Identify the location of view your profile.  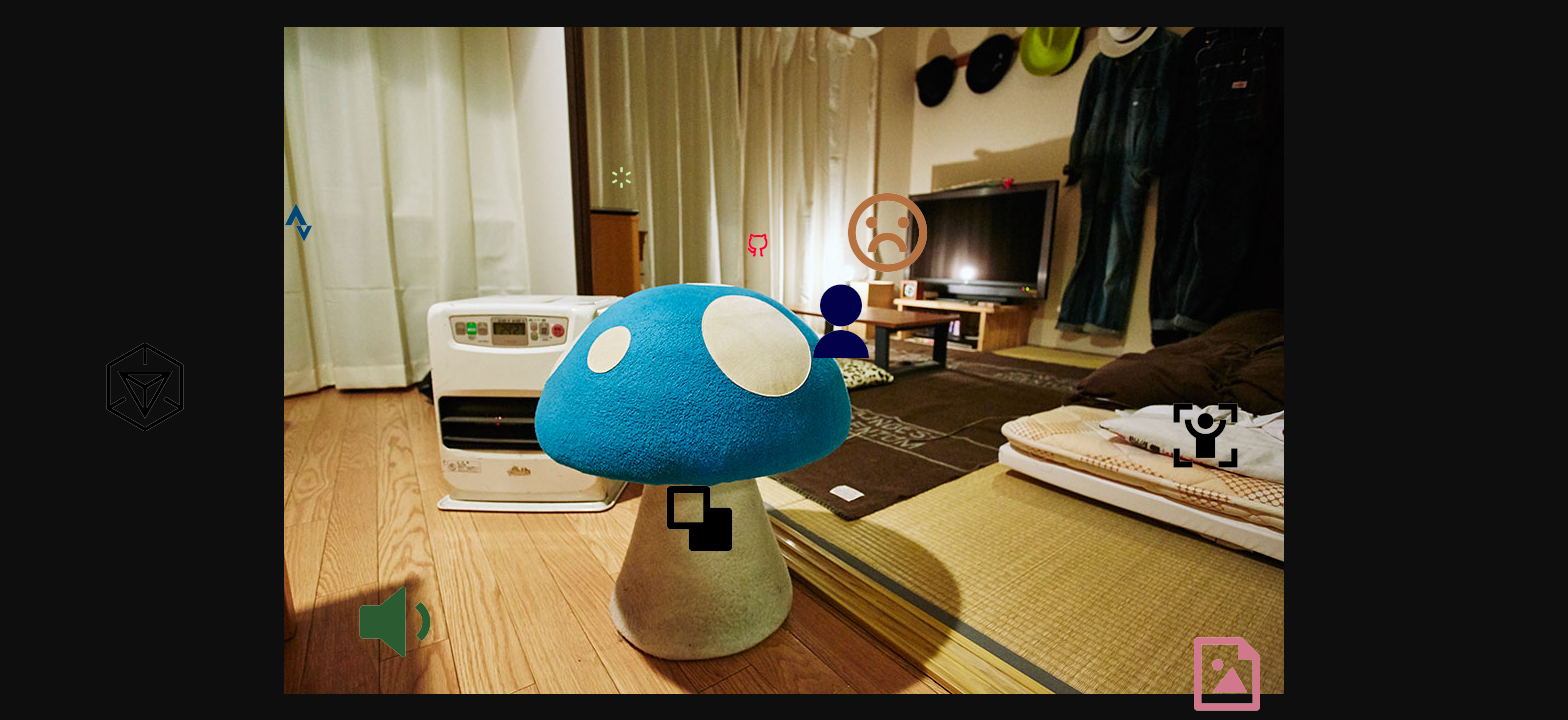
(841, 323).